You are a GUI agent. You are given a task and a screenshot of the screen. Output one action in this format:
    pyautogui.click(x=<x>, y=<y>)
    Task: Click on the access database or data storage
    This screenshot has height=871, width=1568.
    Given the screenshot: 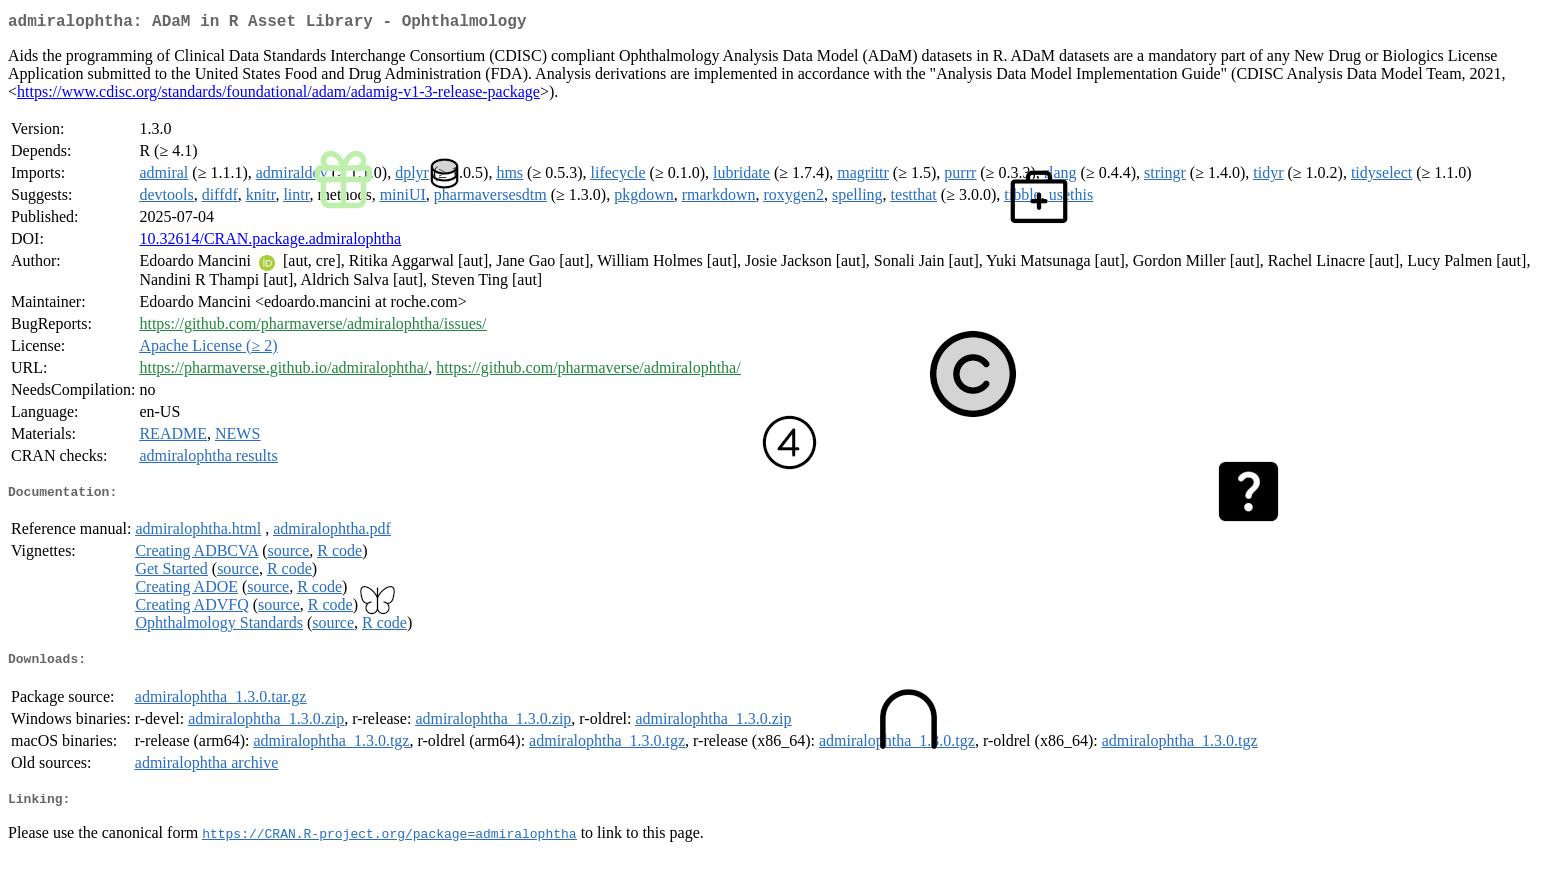 What is the action you would take?
    pyautogui.click(x=444, y=173)
    